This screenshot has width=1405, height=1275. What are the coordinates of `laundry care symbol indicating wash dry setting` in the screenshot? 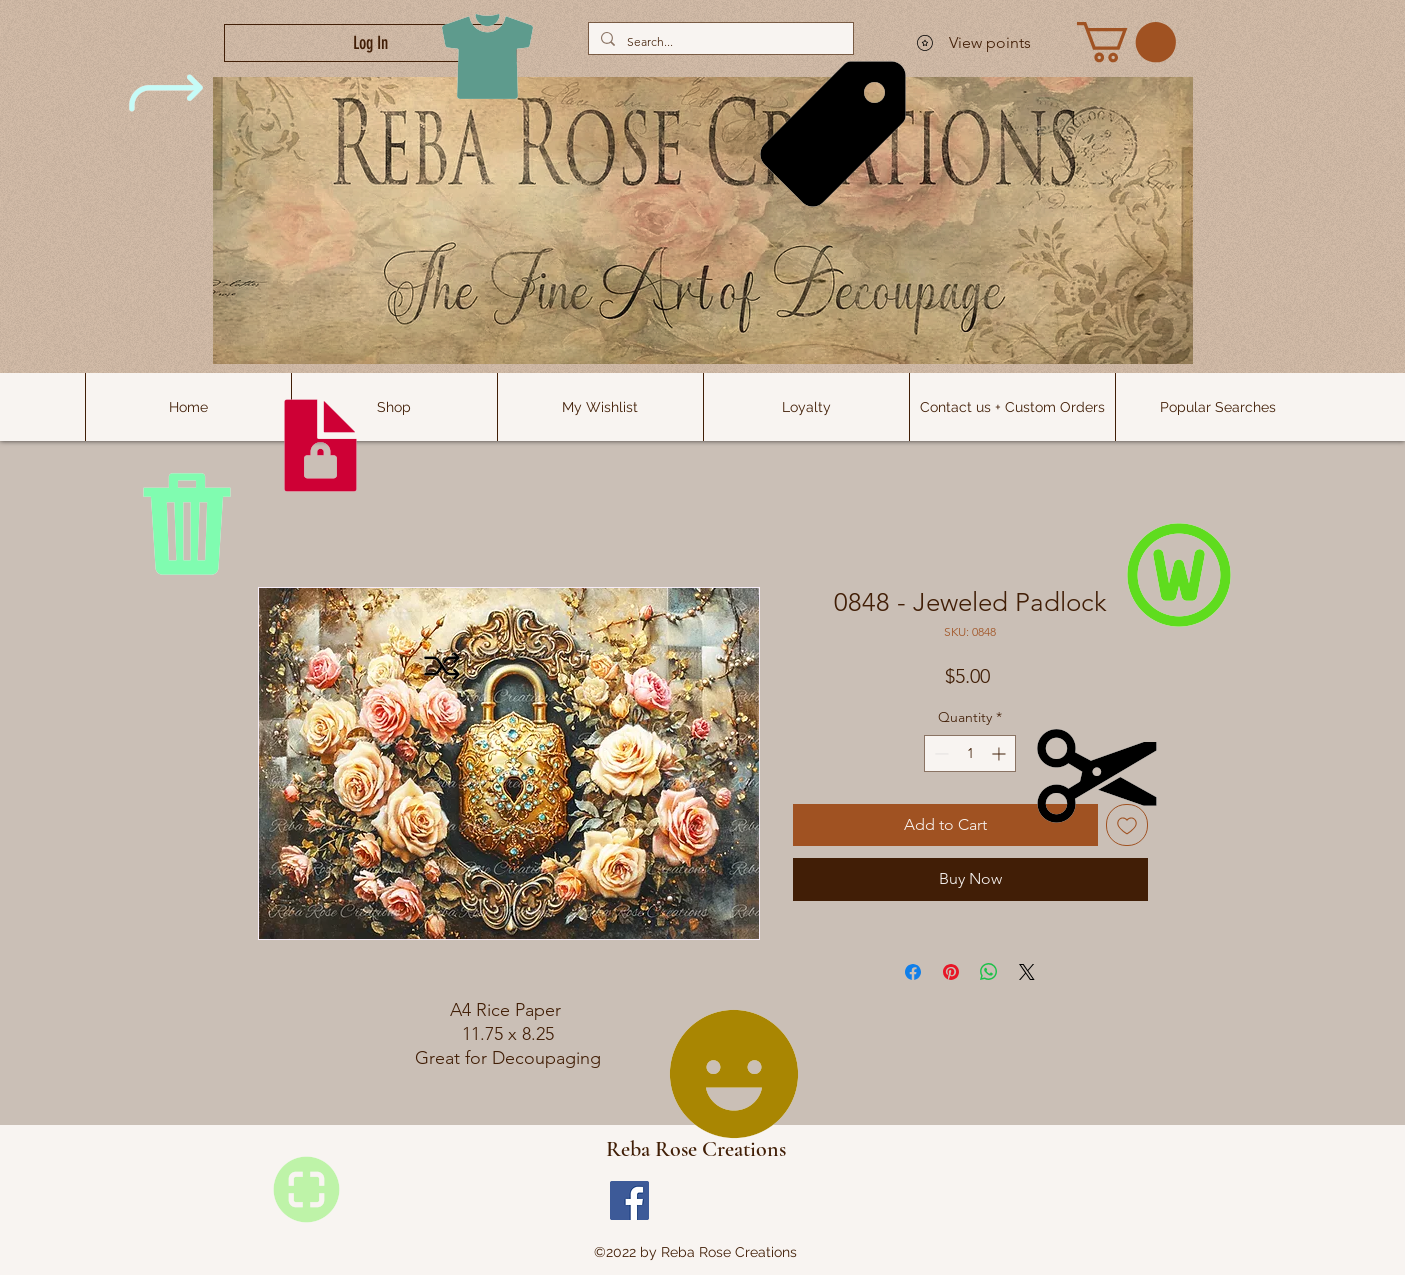 It's located at (1179, 575).